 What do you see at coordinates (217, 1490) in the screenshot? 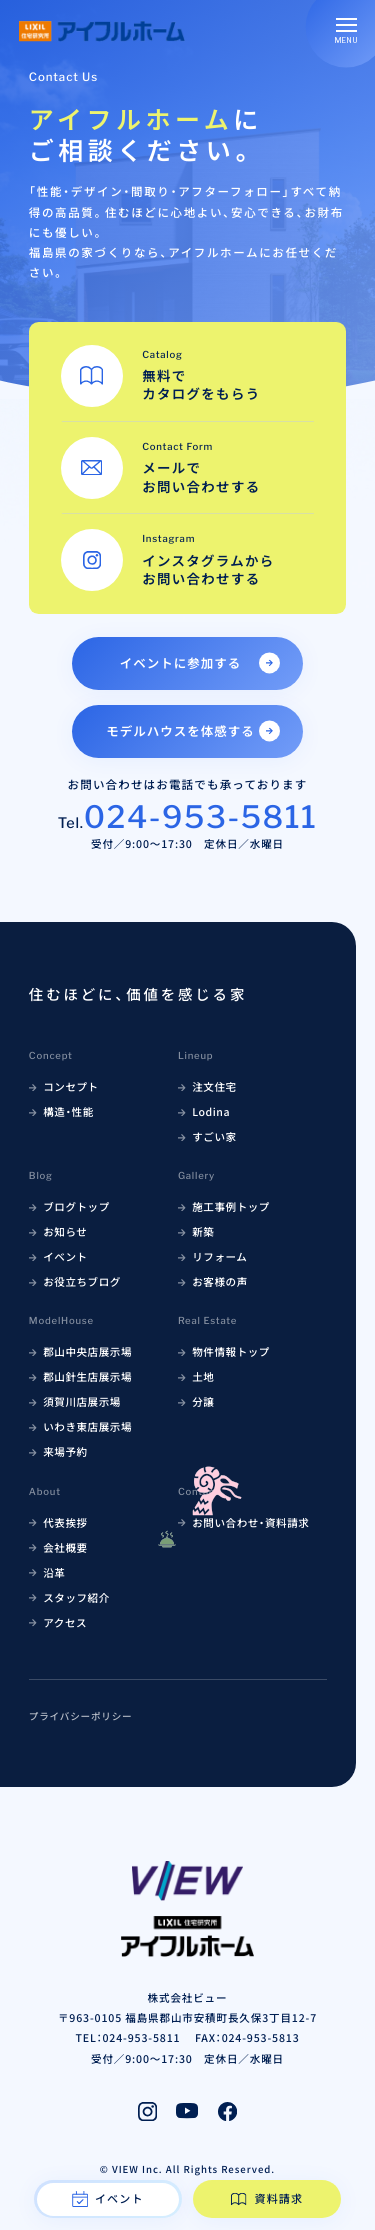
I see `viking ship figurehead or norse-themed game element` at bounding box center [217, 1490].